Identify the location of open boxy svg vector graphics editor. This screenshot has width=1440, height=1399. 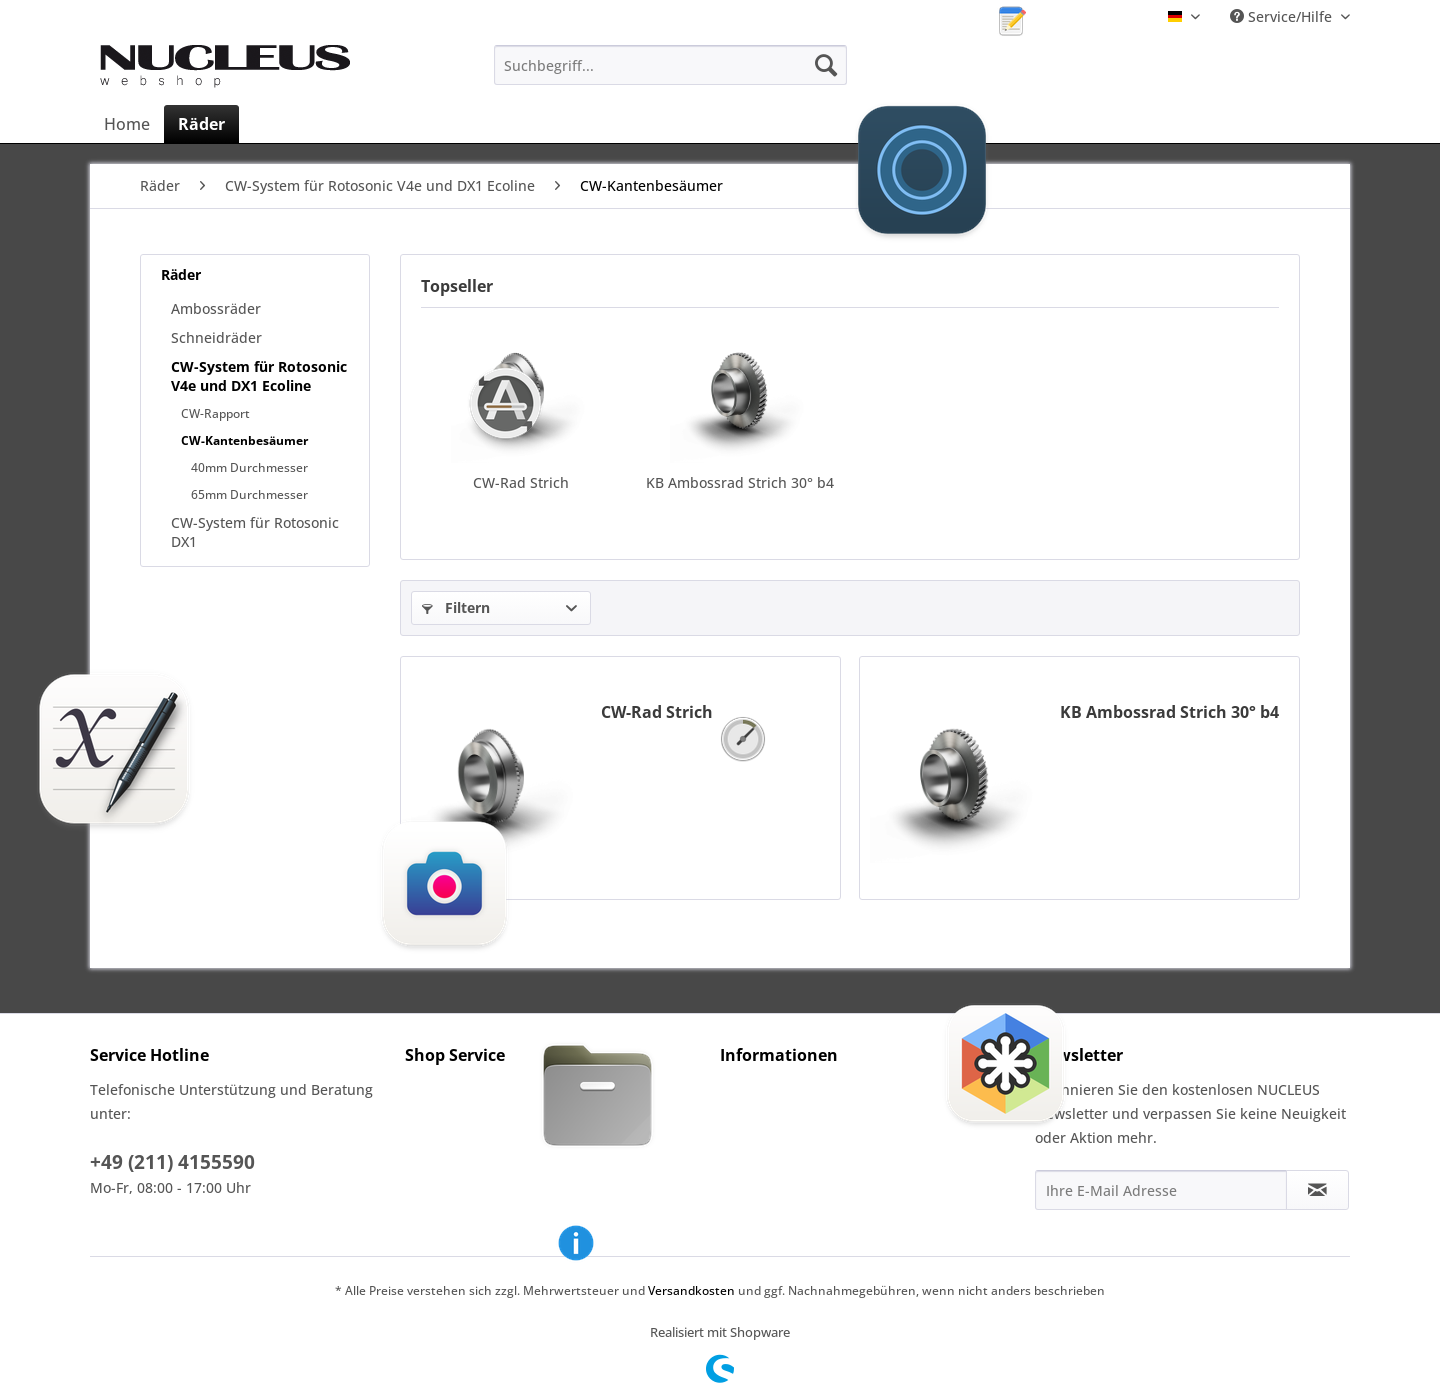
(1005, 1063).